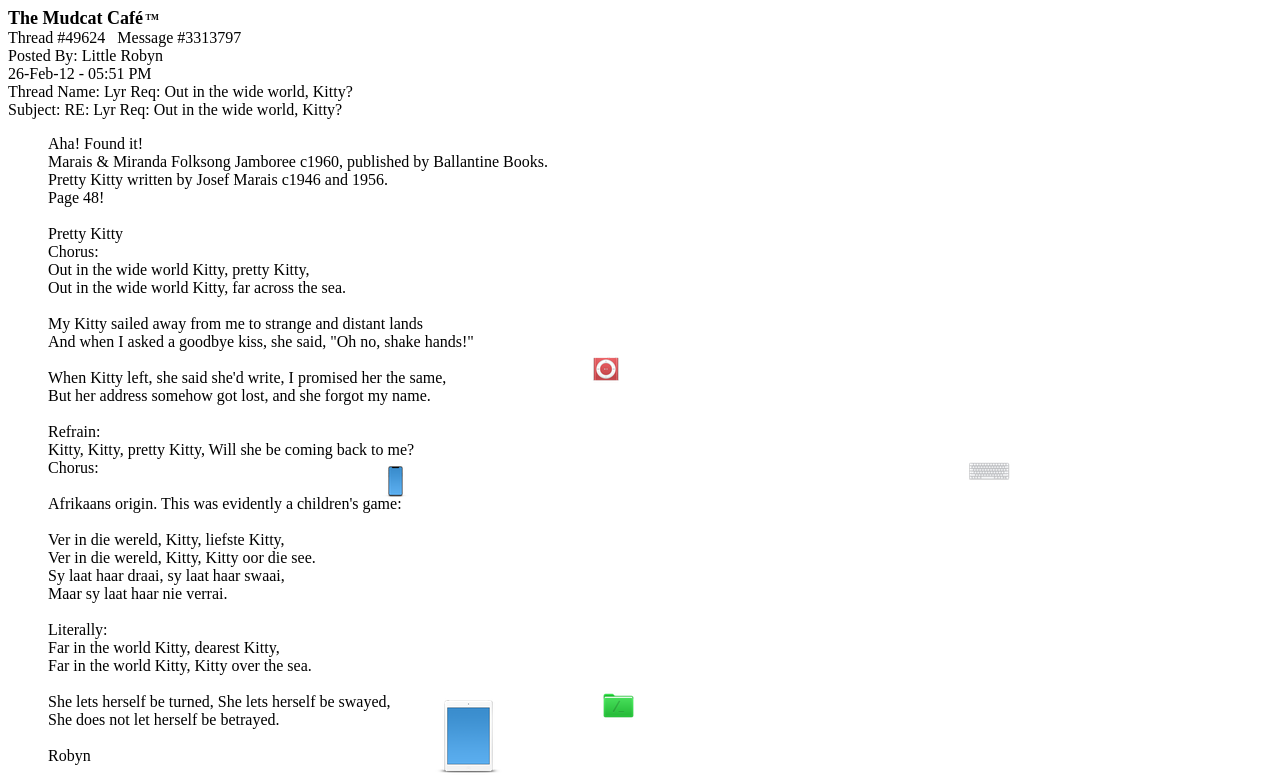  What do you see at coordinates (618, 705) in the screenshot?
I see `access the root directory folder` at bounding box center [618, 705].